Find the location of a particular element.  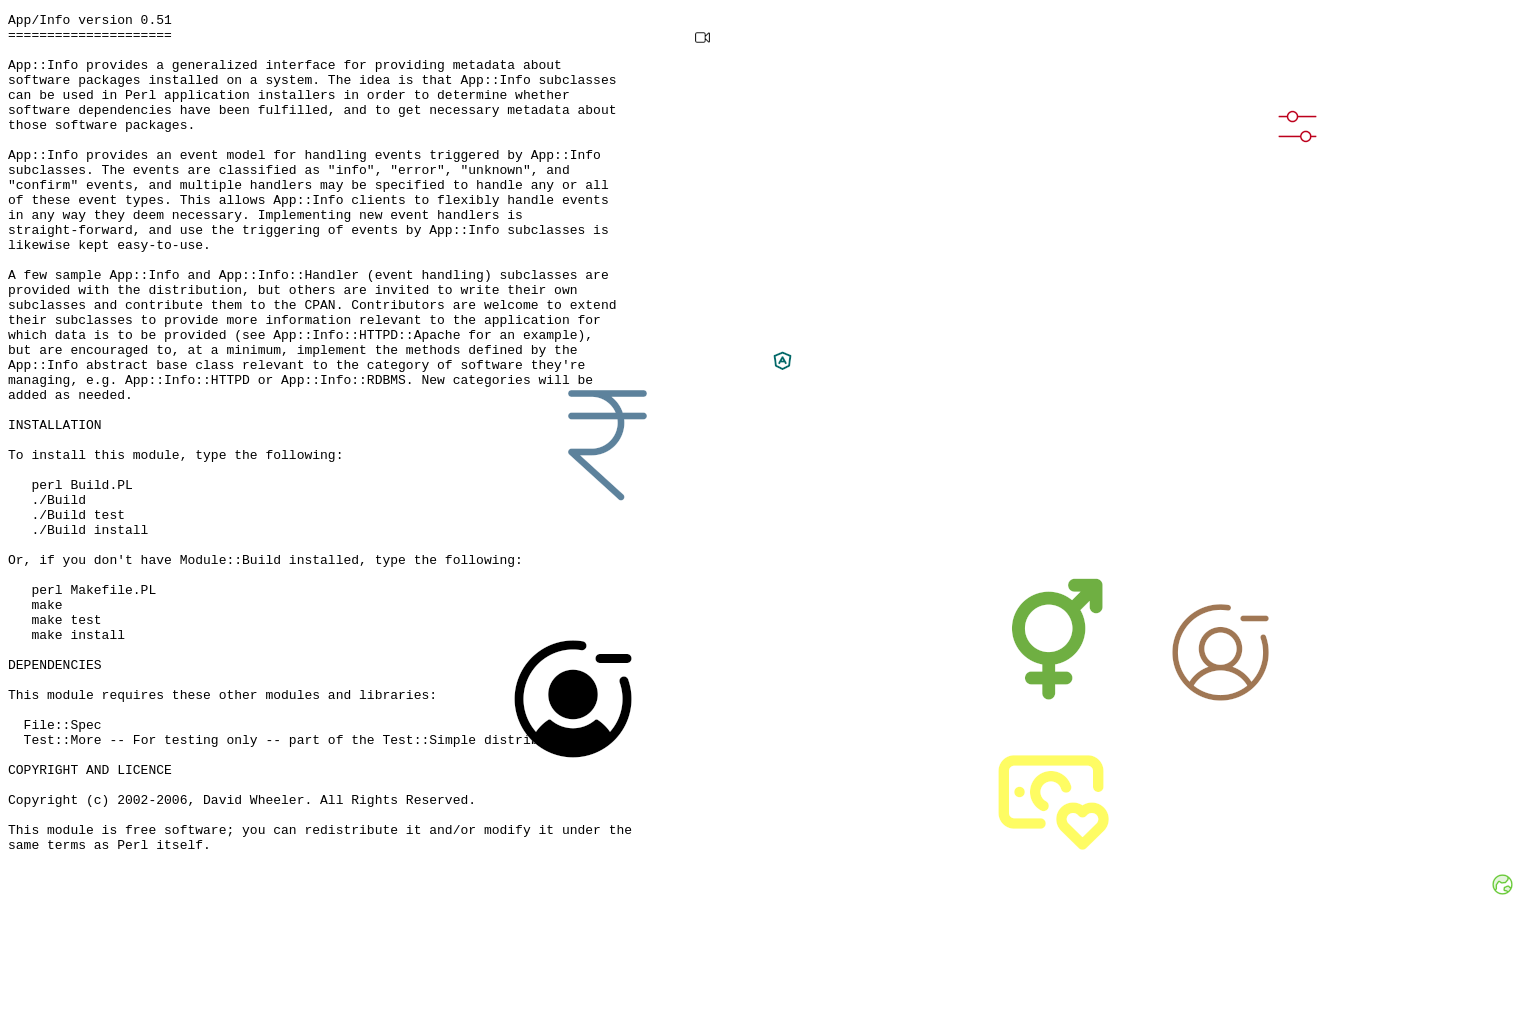

adjust settings or preferences is located at coordinates (1297, 126).